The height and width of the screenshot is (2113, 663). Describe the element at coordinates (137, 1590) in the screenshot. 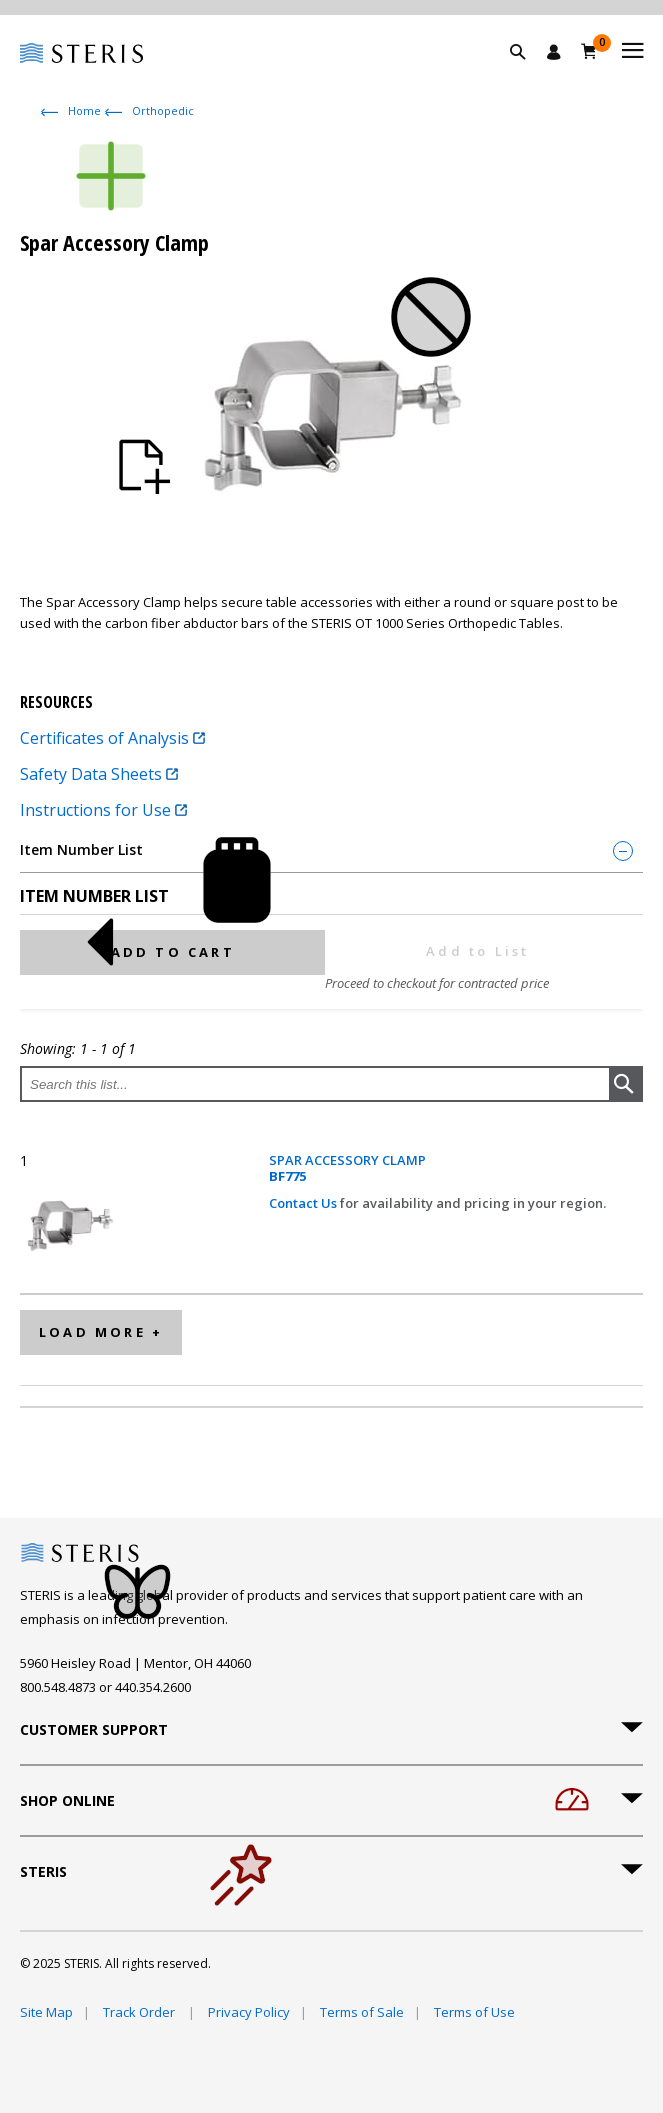

I see `indicates a transformation or metamorphosis feature` at that location.